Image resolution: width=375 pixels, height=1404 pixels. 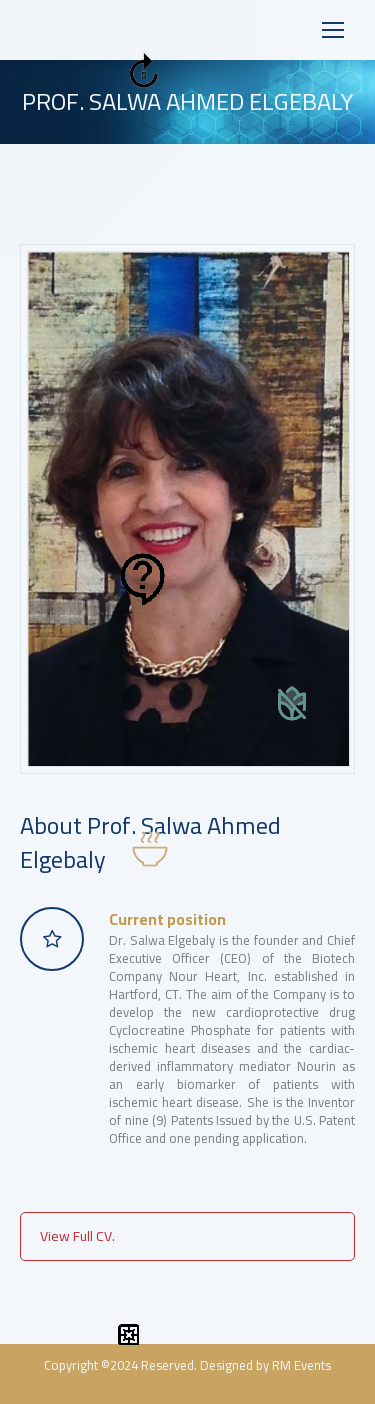 I want to click on contact customer support, so click(x=144, y=579).